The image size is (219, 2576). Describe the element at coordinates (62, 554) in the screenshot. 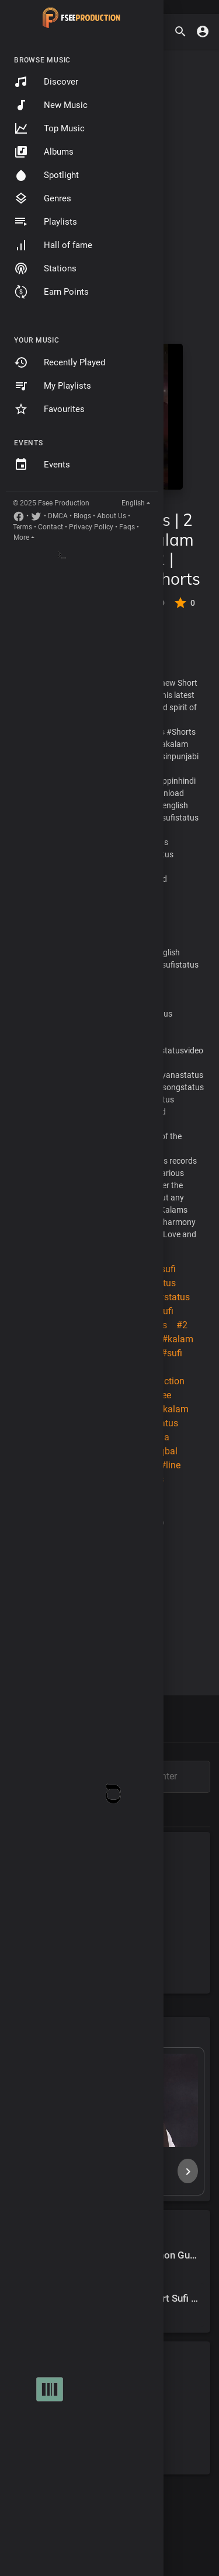

I see `open the command line terminal` at that location.